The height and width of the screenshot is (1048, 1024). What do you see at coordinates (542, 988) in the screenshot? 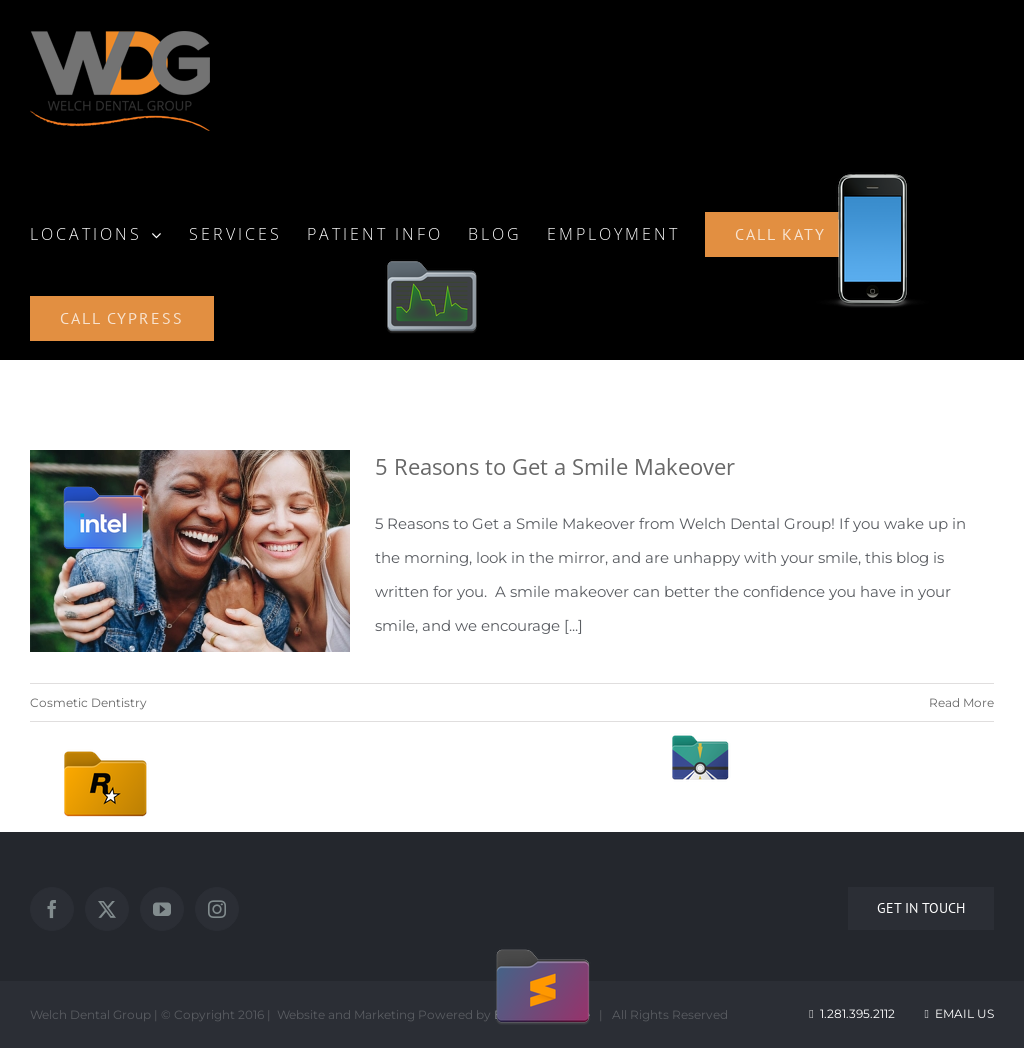
I see `open sublime text project folder` at bounding box center [542, 988].